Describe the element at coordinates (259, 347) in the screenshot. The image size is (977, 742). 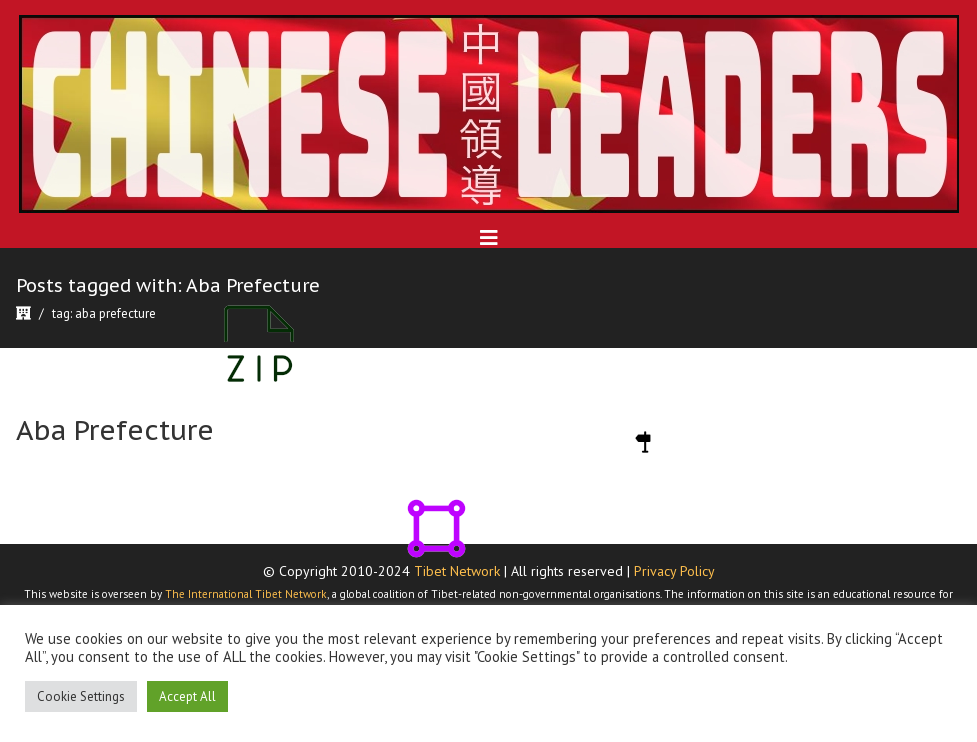
I see `compress or archive files into a zip folder` at that location.